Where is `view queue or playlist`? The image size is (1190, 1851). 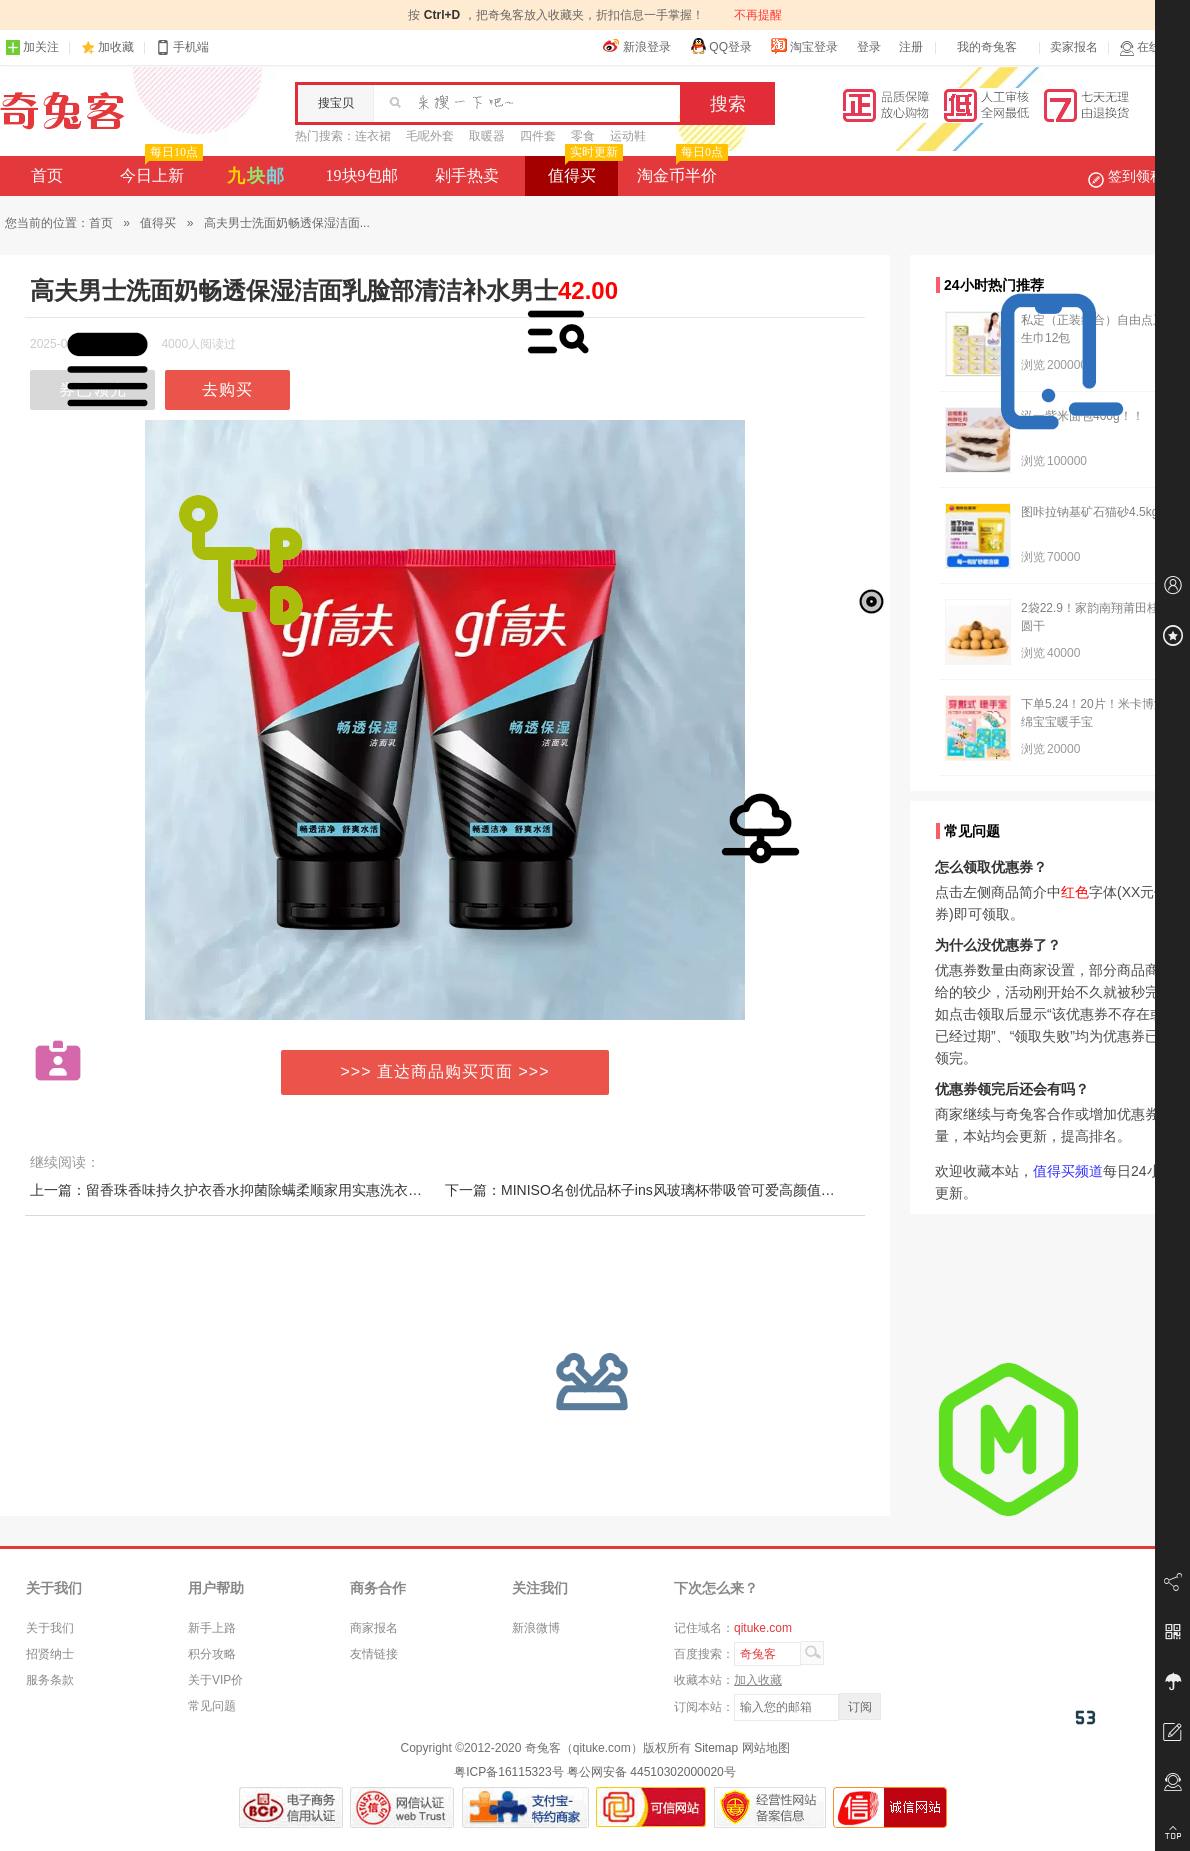 view queue or playlist is located at coordinates (107, 369).